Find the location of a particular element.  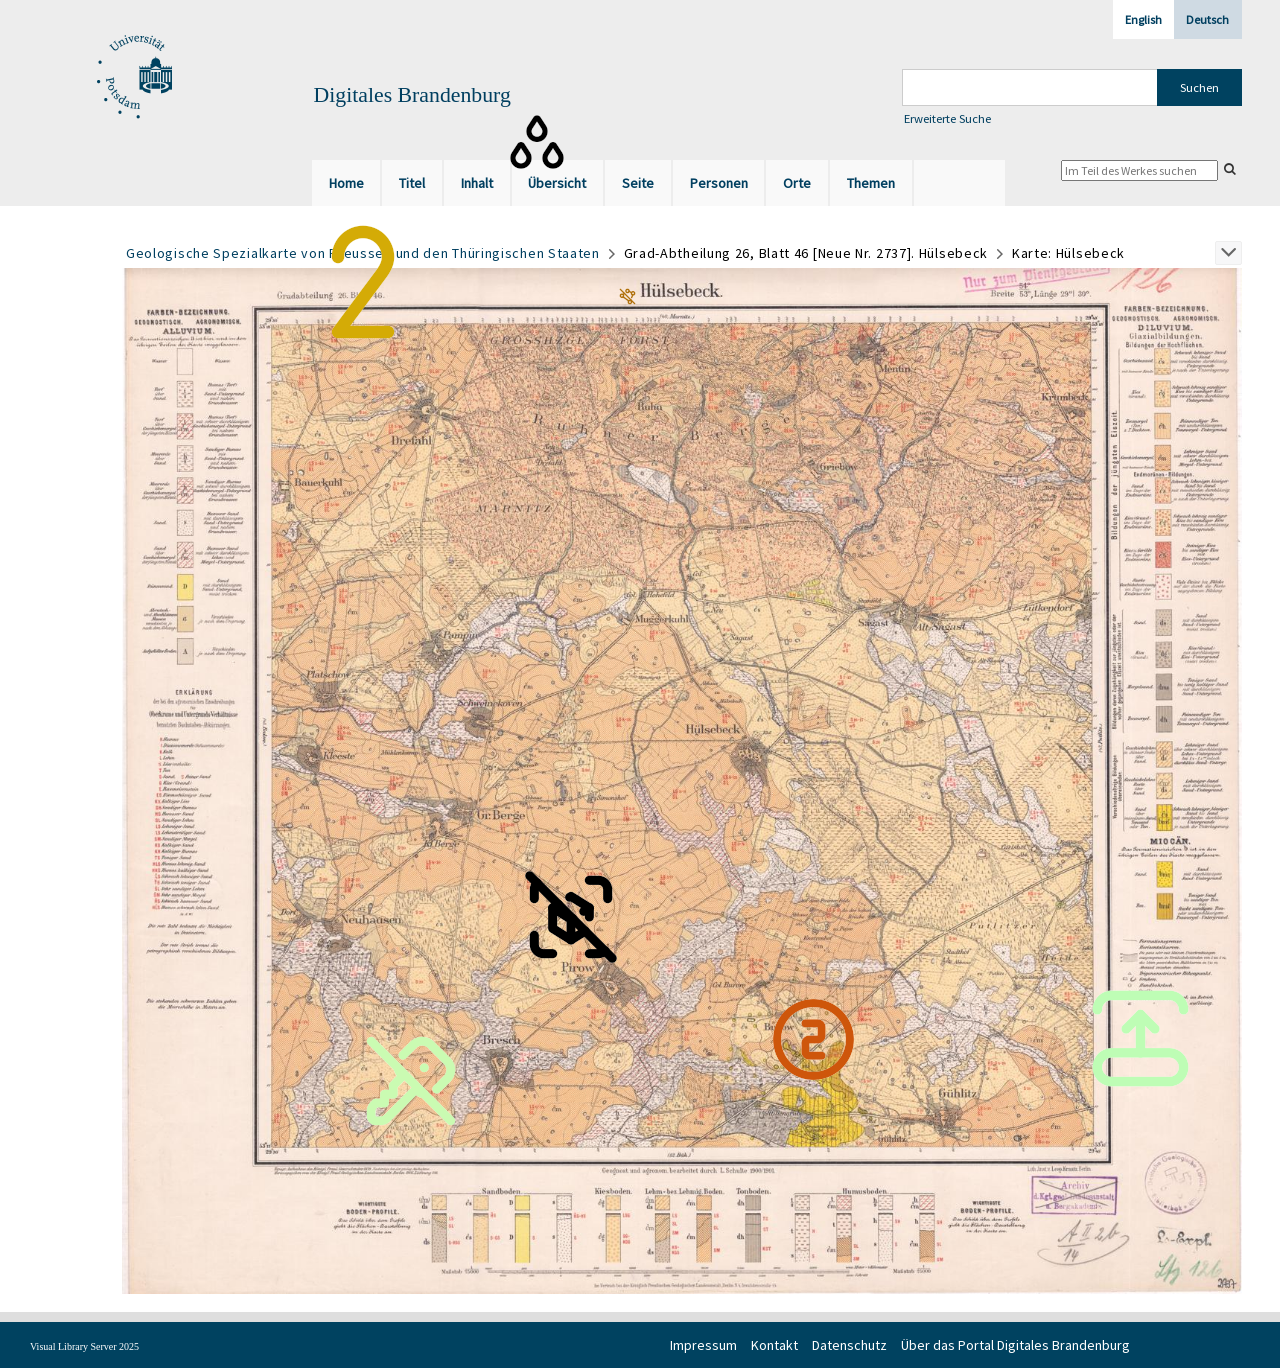

move element to top layer is located at coordinates (1140, 1038).